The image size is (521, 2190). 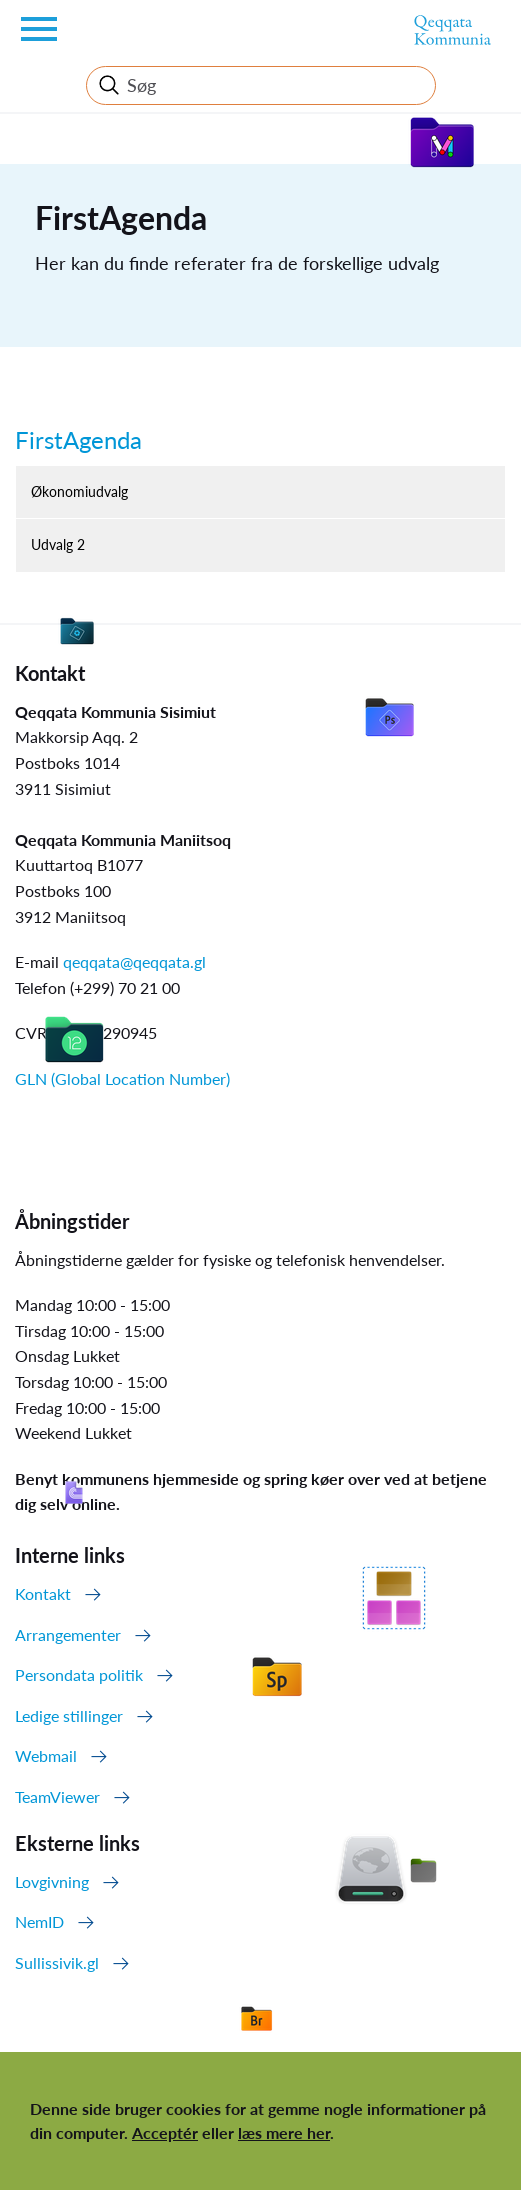 I want to click on open android 12 system files folder, so click(x=74, y=1041).